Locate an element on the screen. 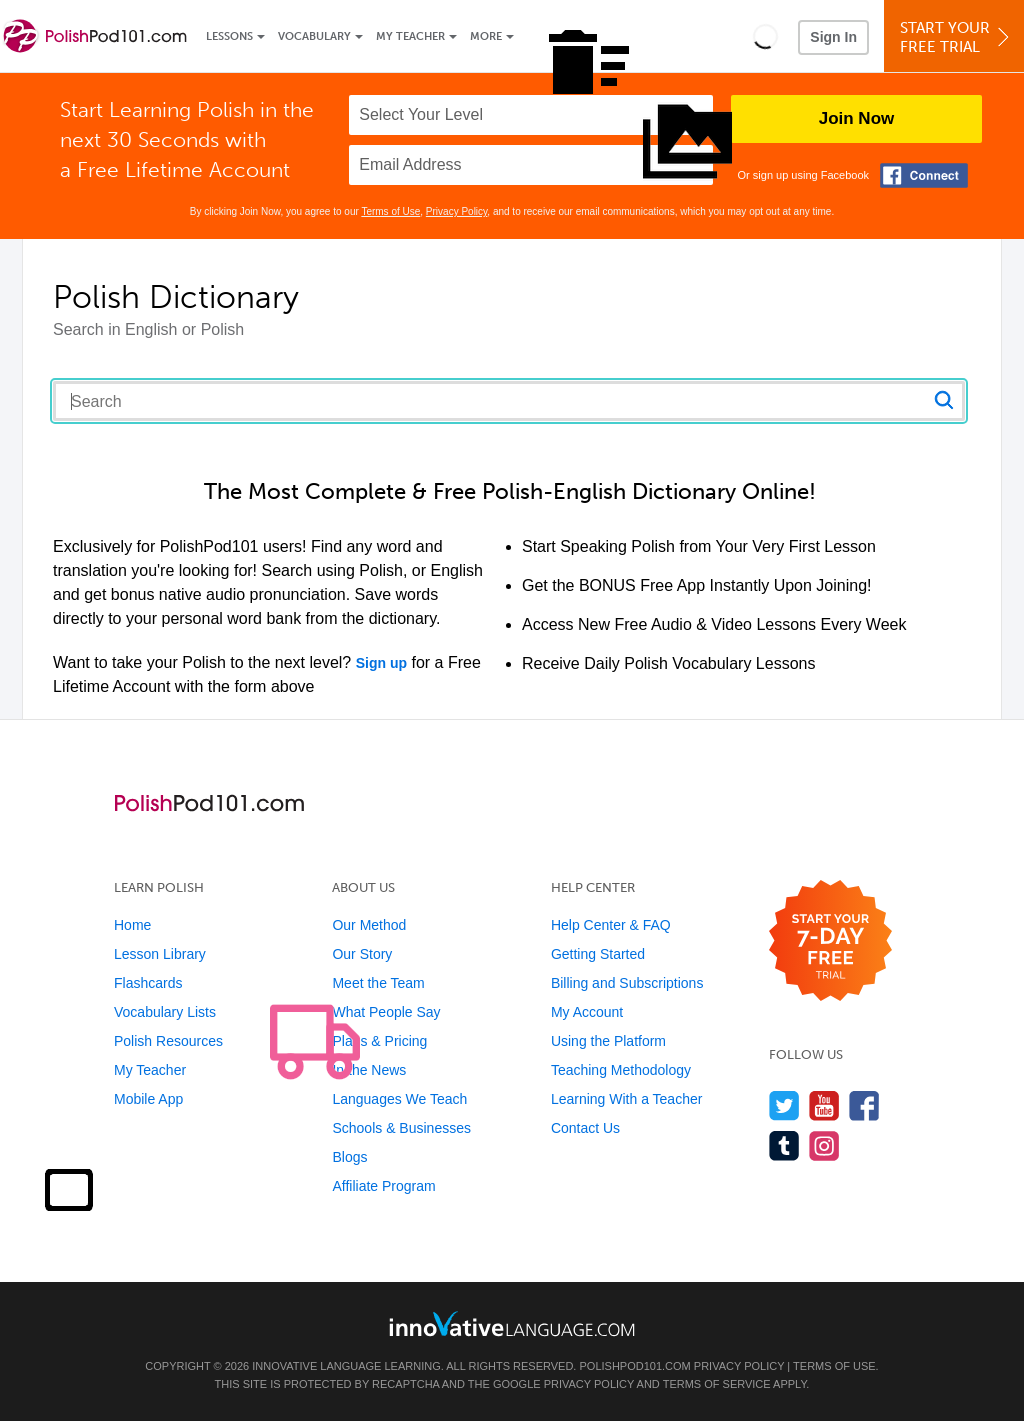 The width and height of the screenshot is (1024, 1421). delete all selected items is located at coordinates (589, 62).